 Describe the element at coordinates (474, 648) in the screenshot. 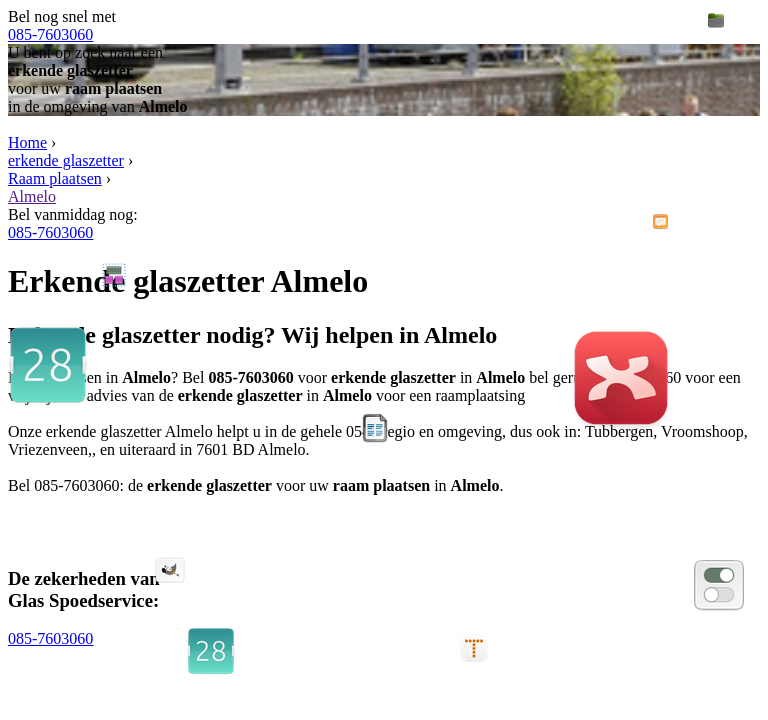

I see `open tipp10 typing tutor application` at that location.